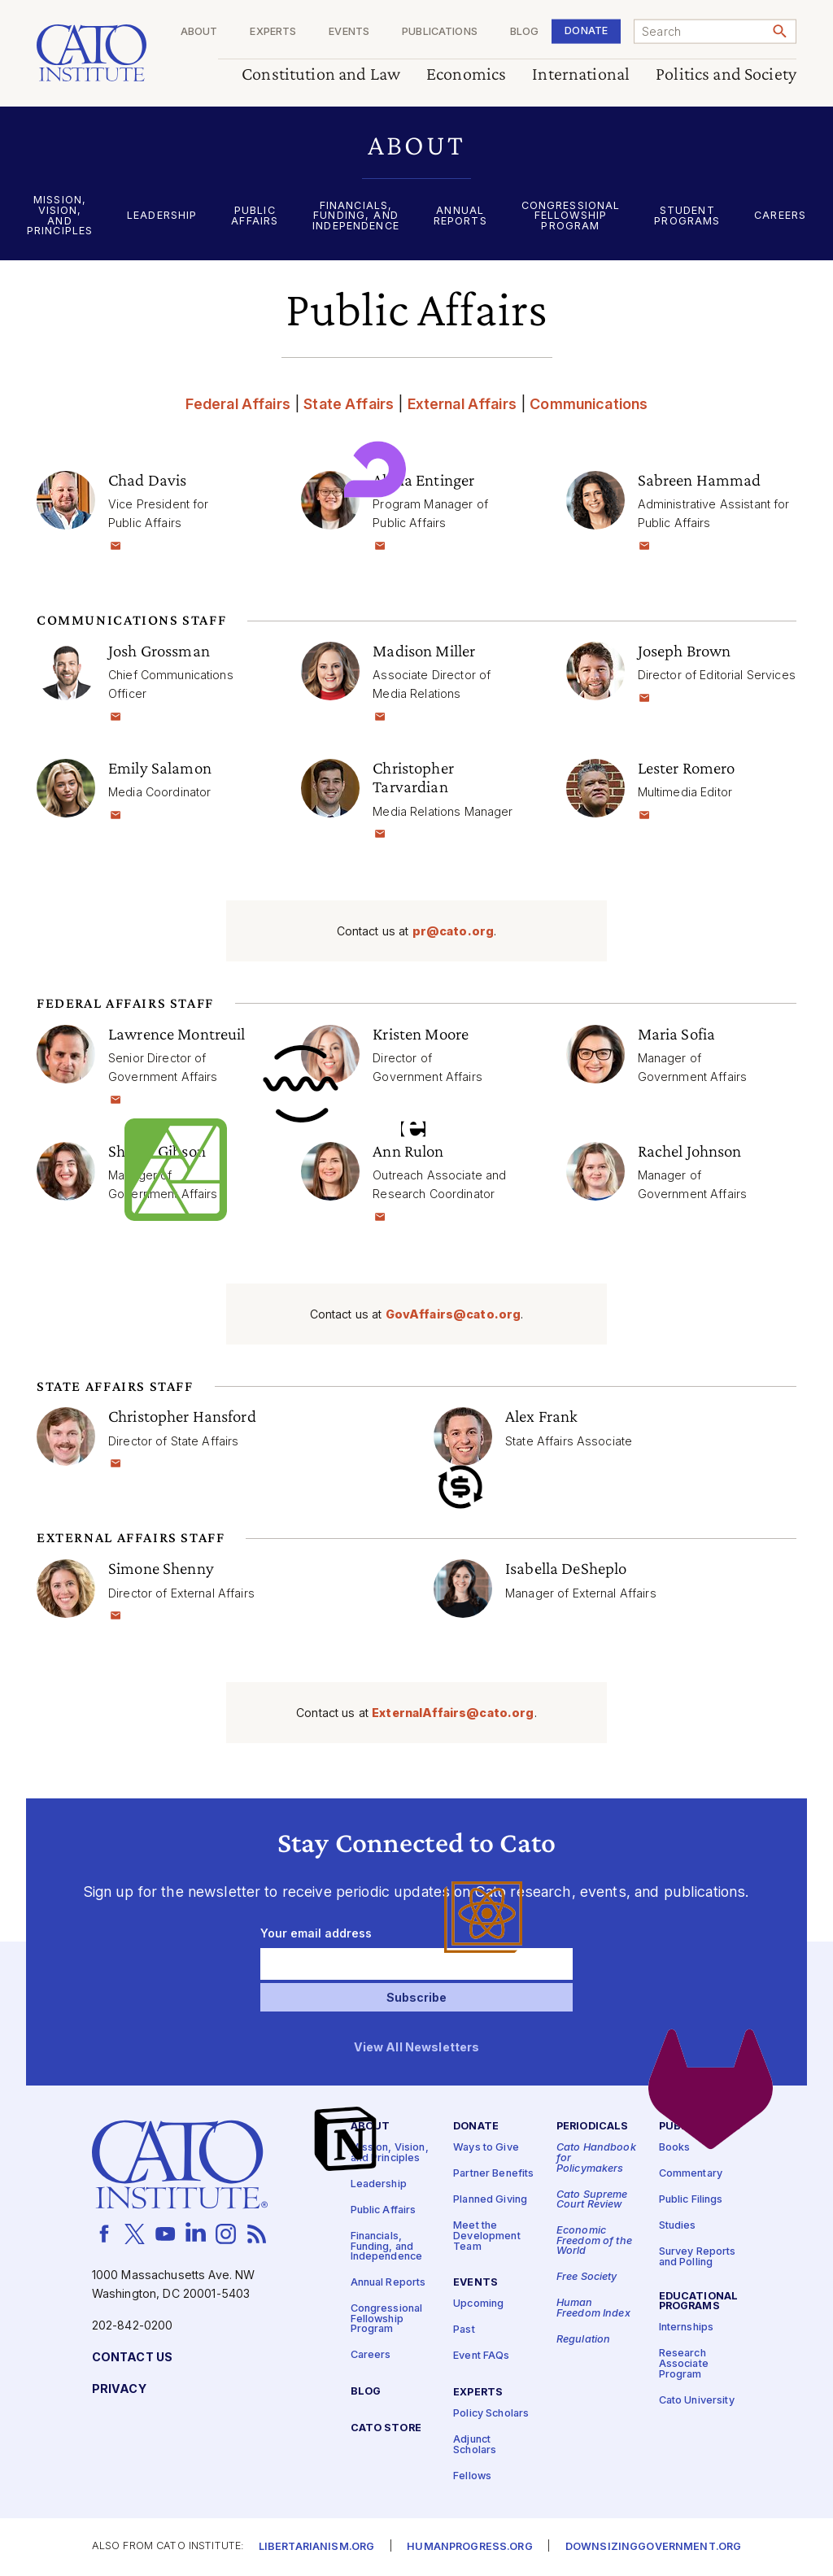 The width and height of the screenshot is (833, 2576). Describe the element at coordinates (460, 1487) in the screenshot. I see `currency exchange or conversion` at that location.